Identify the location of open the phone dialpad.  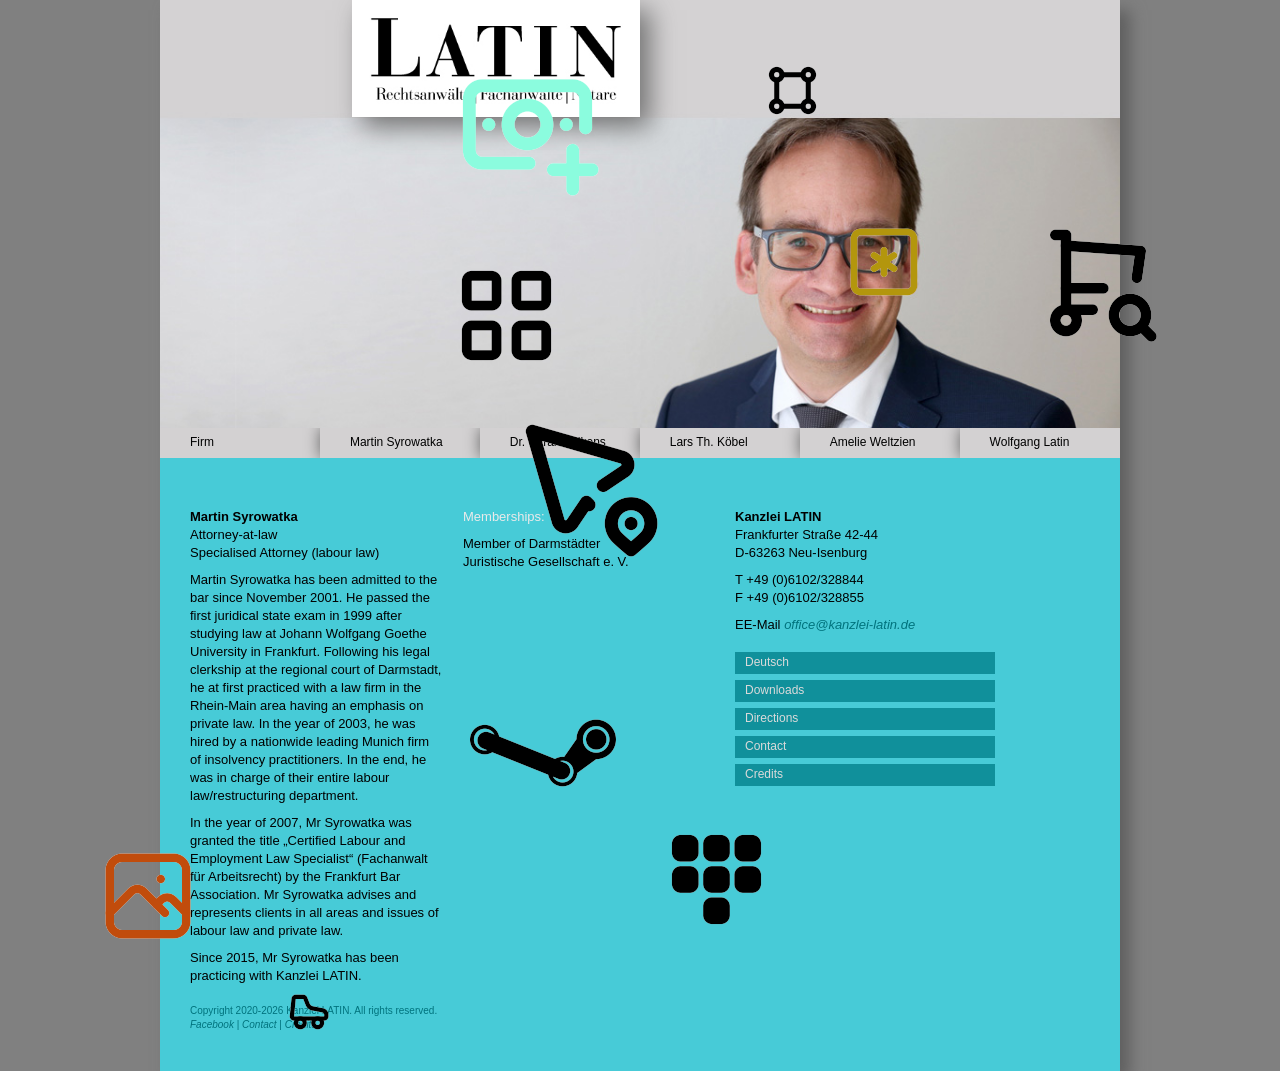
(716, 879).